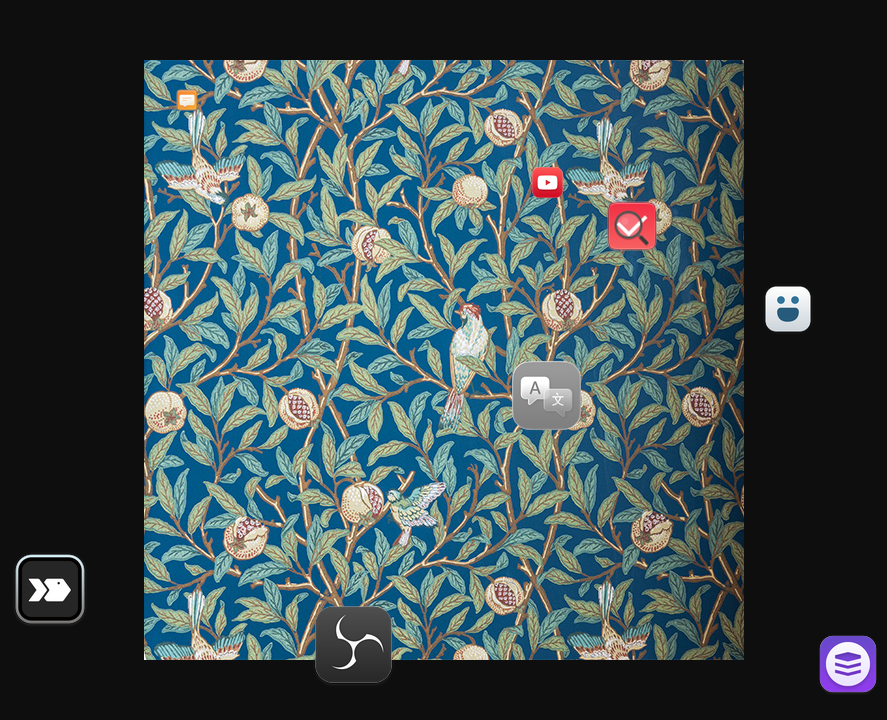 The image size is (887, 720). What do you see at coordinates (547, 182) in the screenshot?
I see `open the YouTube app` at bounding box center [547, 182].